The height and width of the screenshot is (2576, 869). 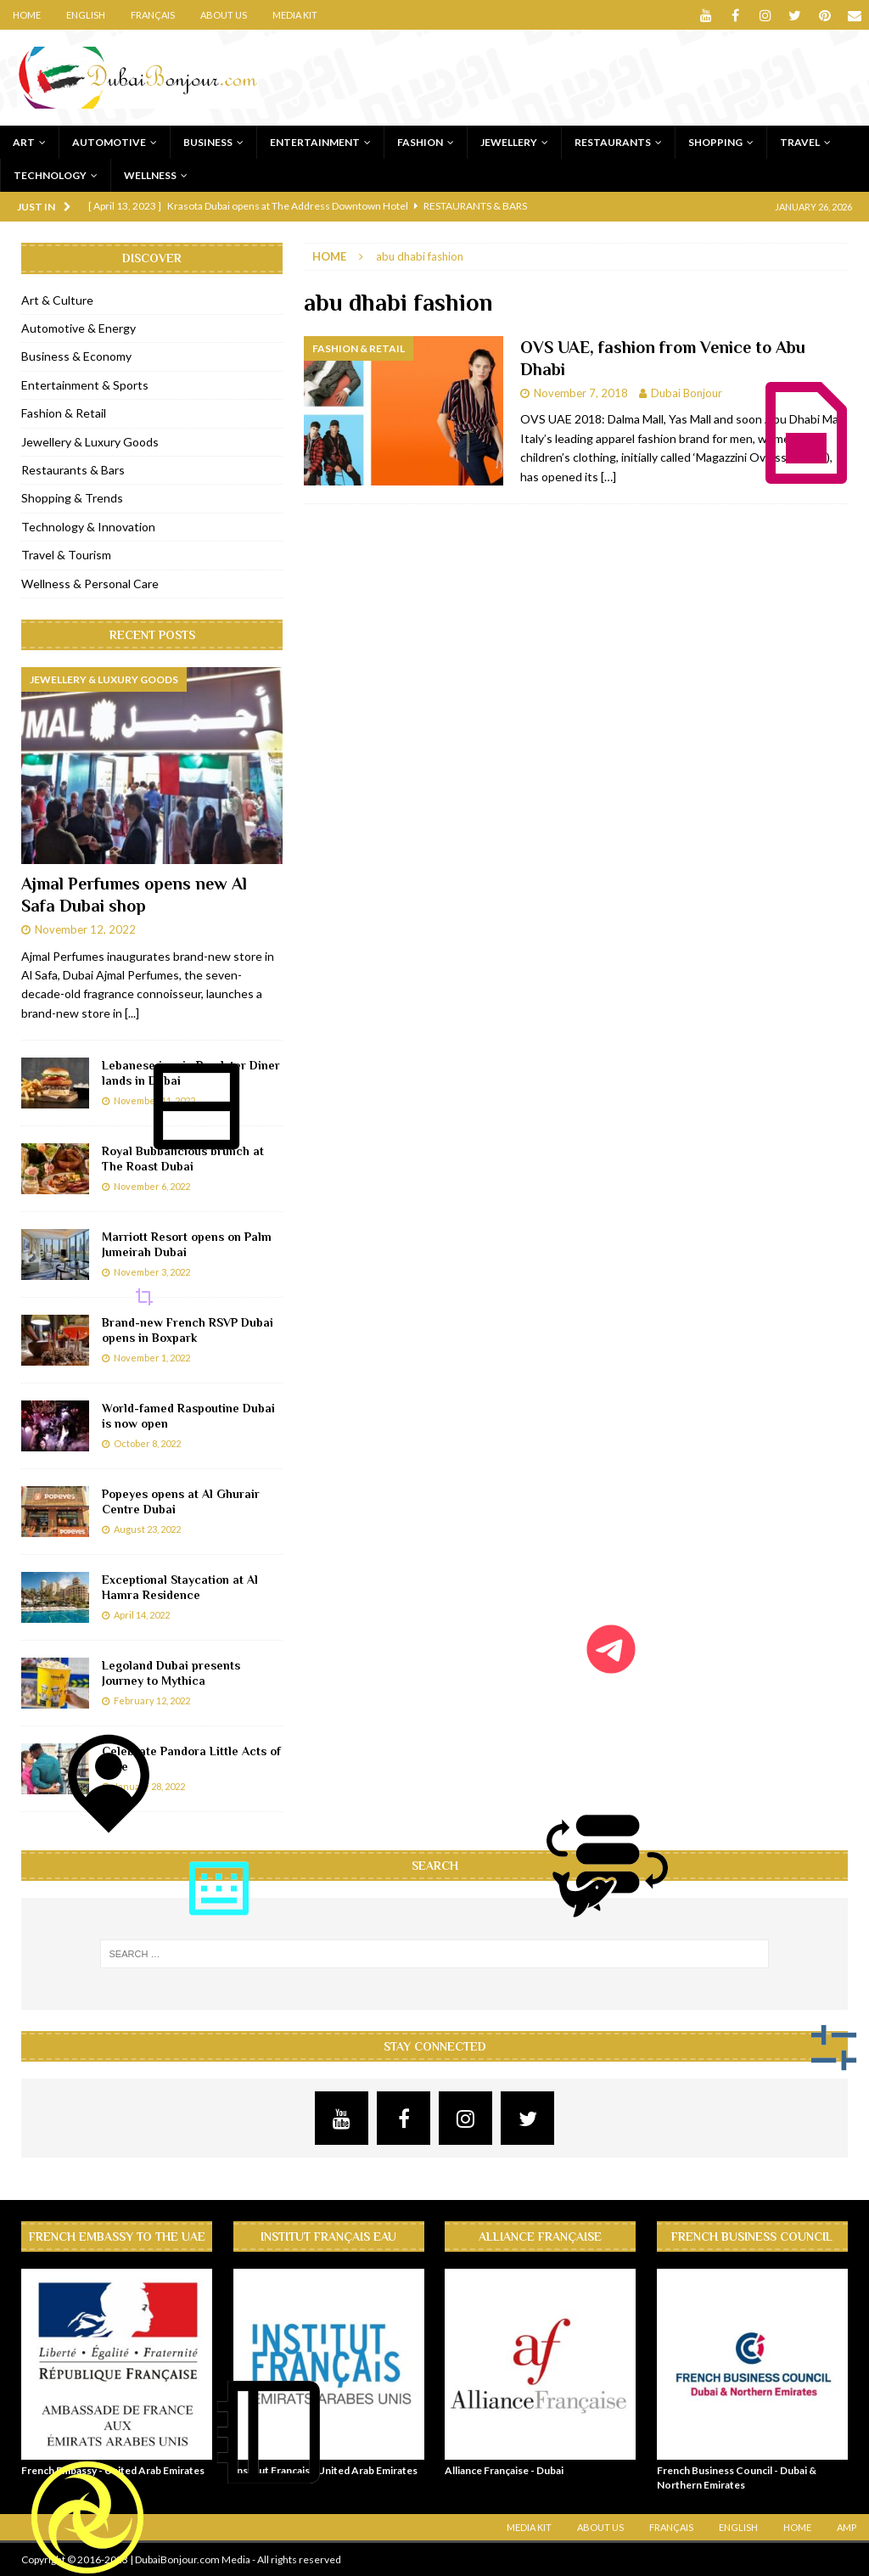 I want to click on crop an image or photo, so click(x=144, y=1297).